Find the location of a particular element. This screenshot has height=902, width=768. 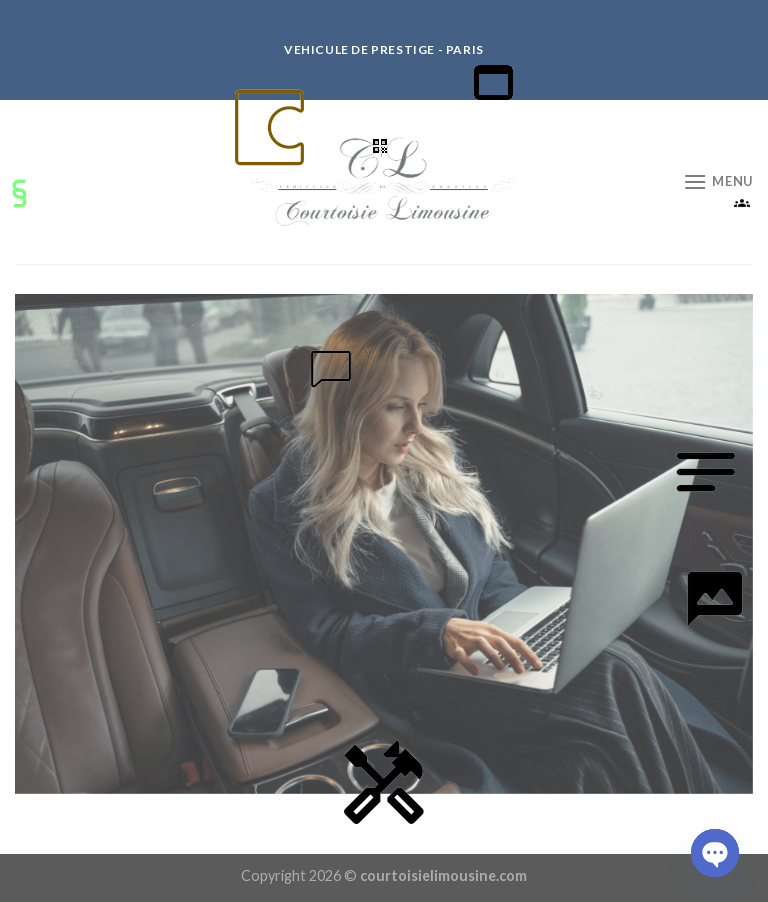

view or manage groups is located at coordinates (742, 203).